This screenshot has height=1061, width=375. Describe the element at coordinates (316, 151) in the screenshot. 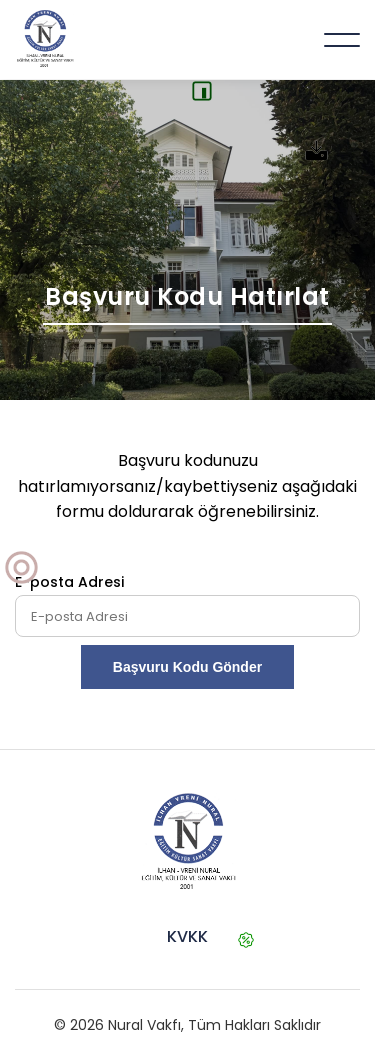

I see `download a file to your device` at that location.